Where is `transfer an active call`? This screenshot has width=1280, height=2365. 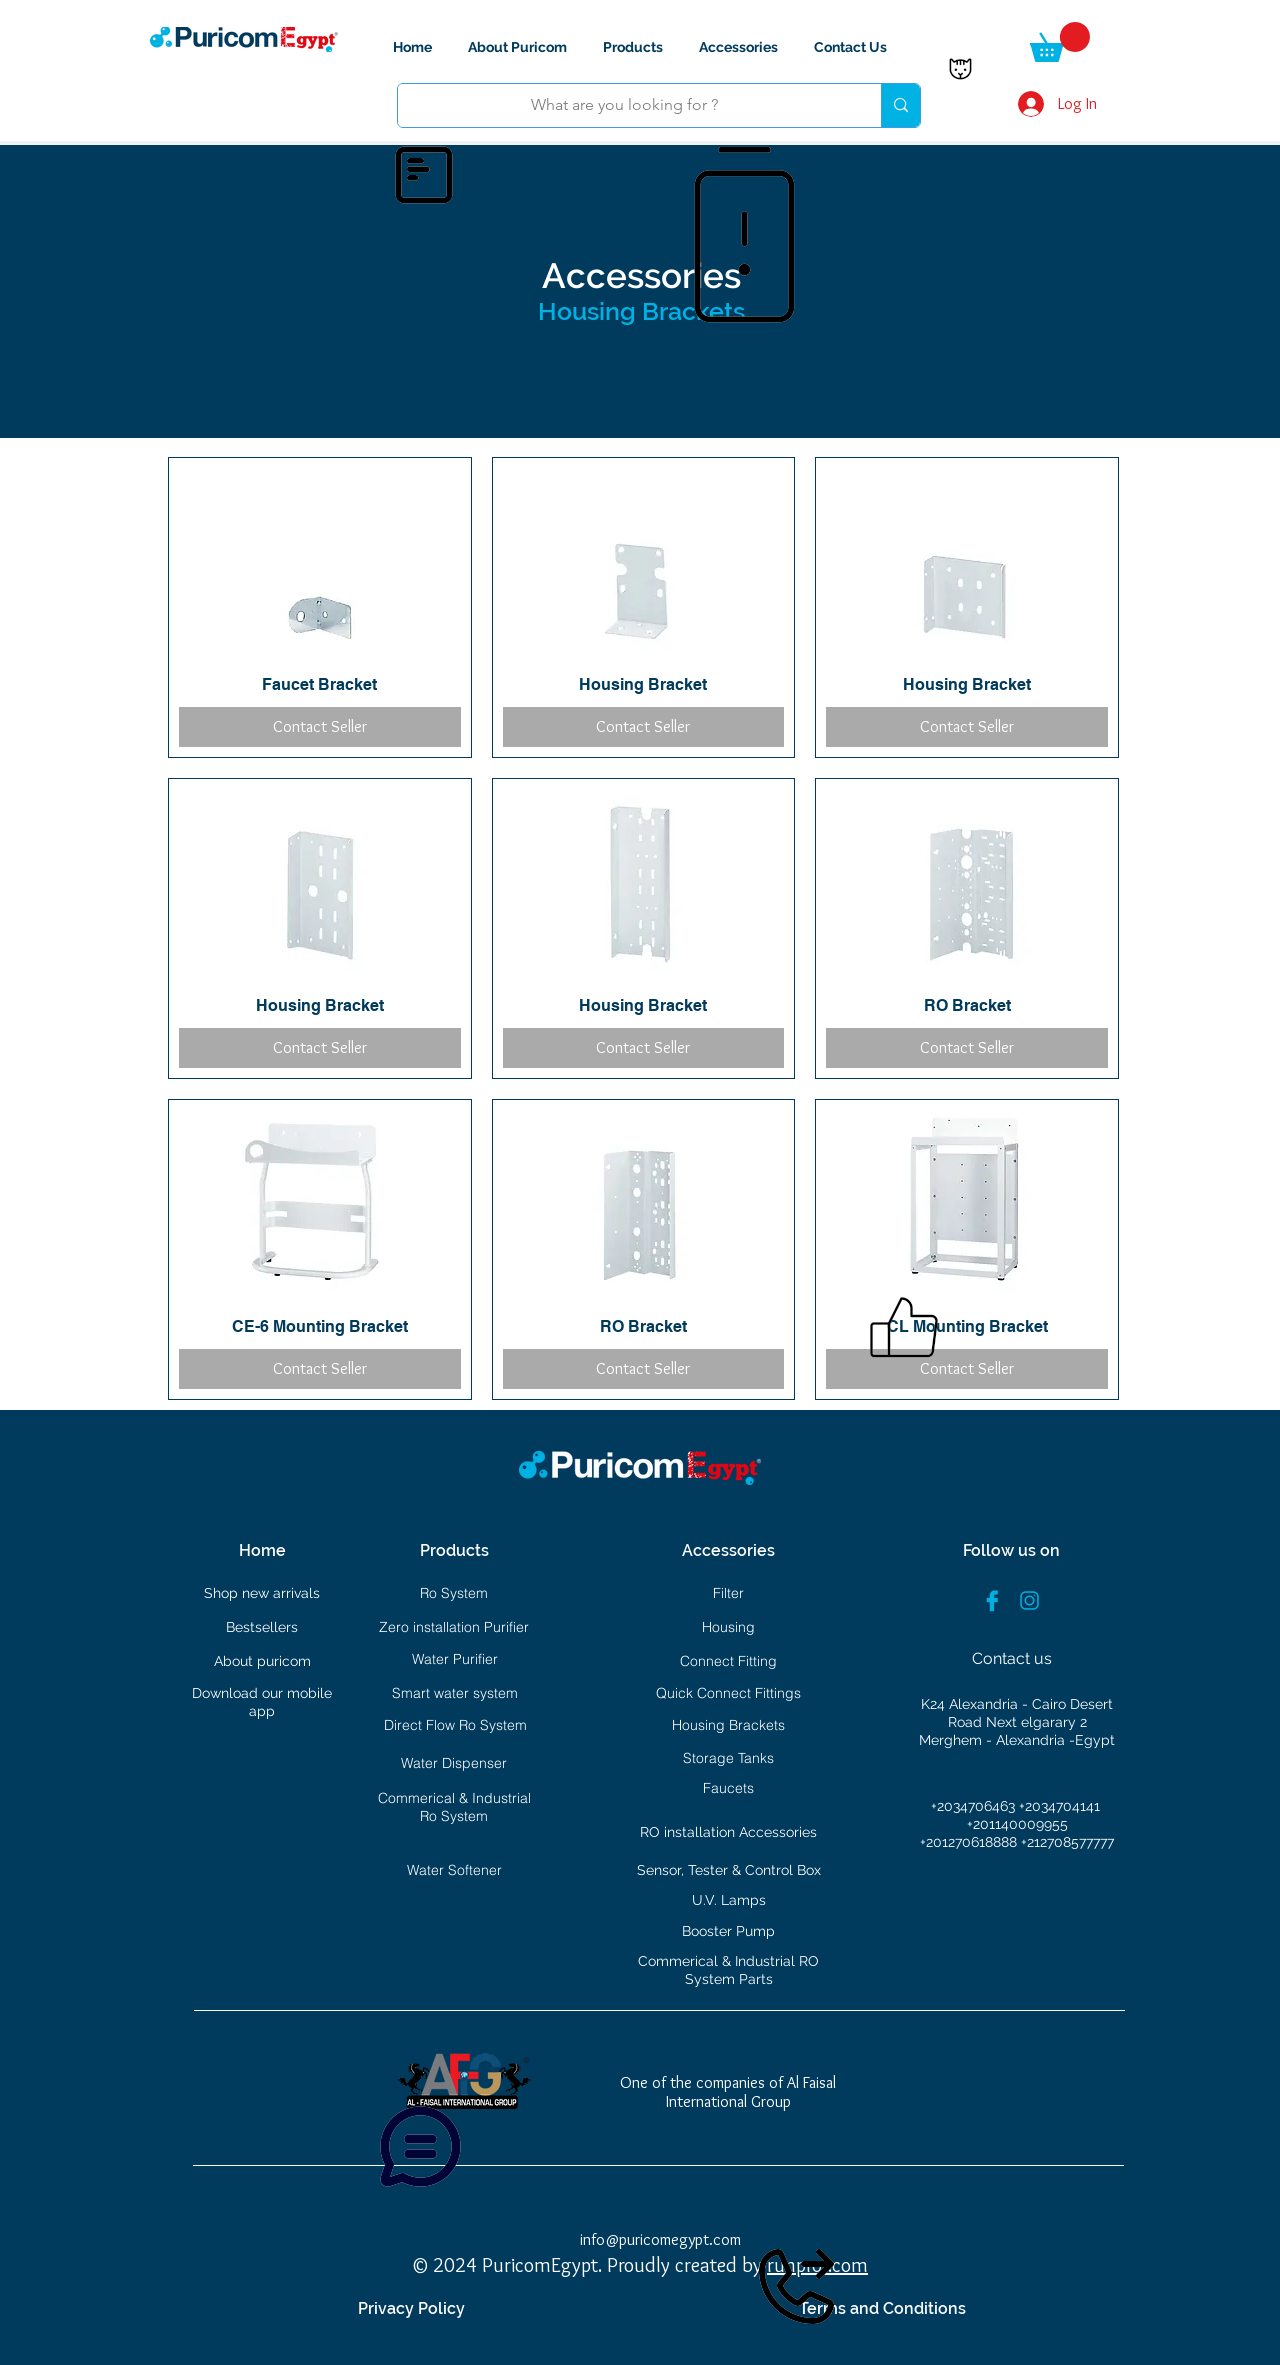 transfer an active call is located at coordinates (798, 2285).